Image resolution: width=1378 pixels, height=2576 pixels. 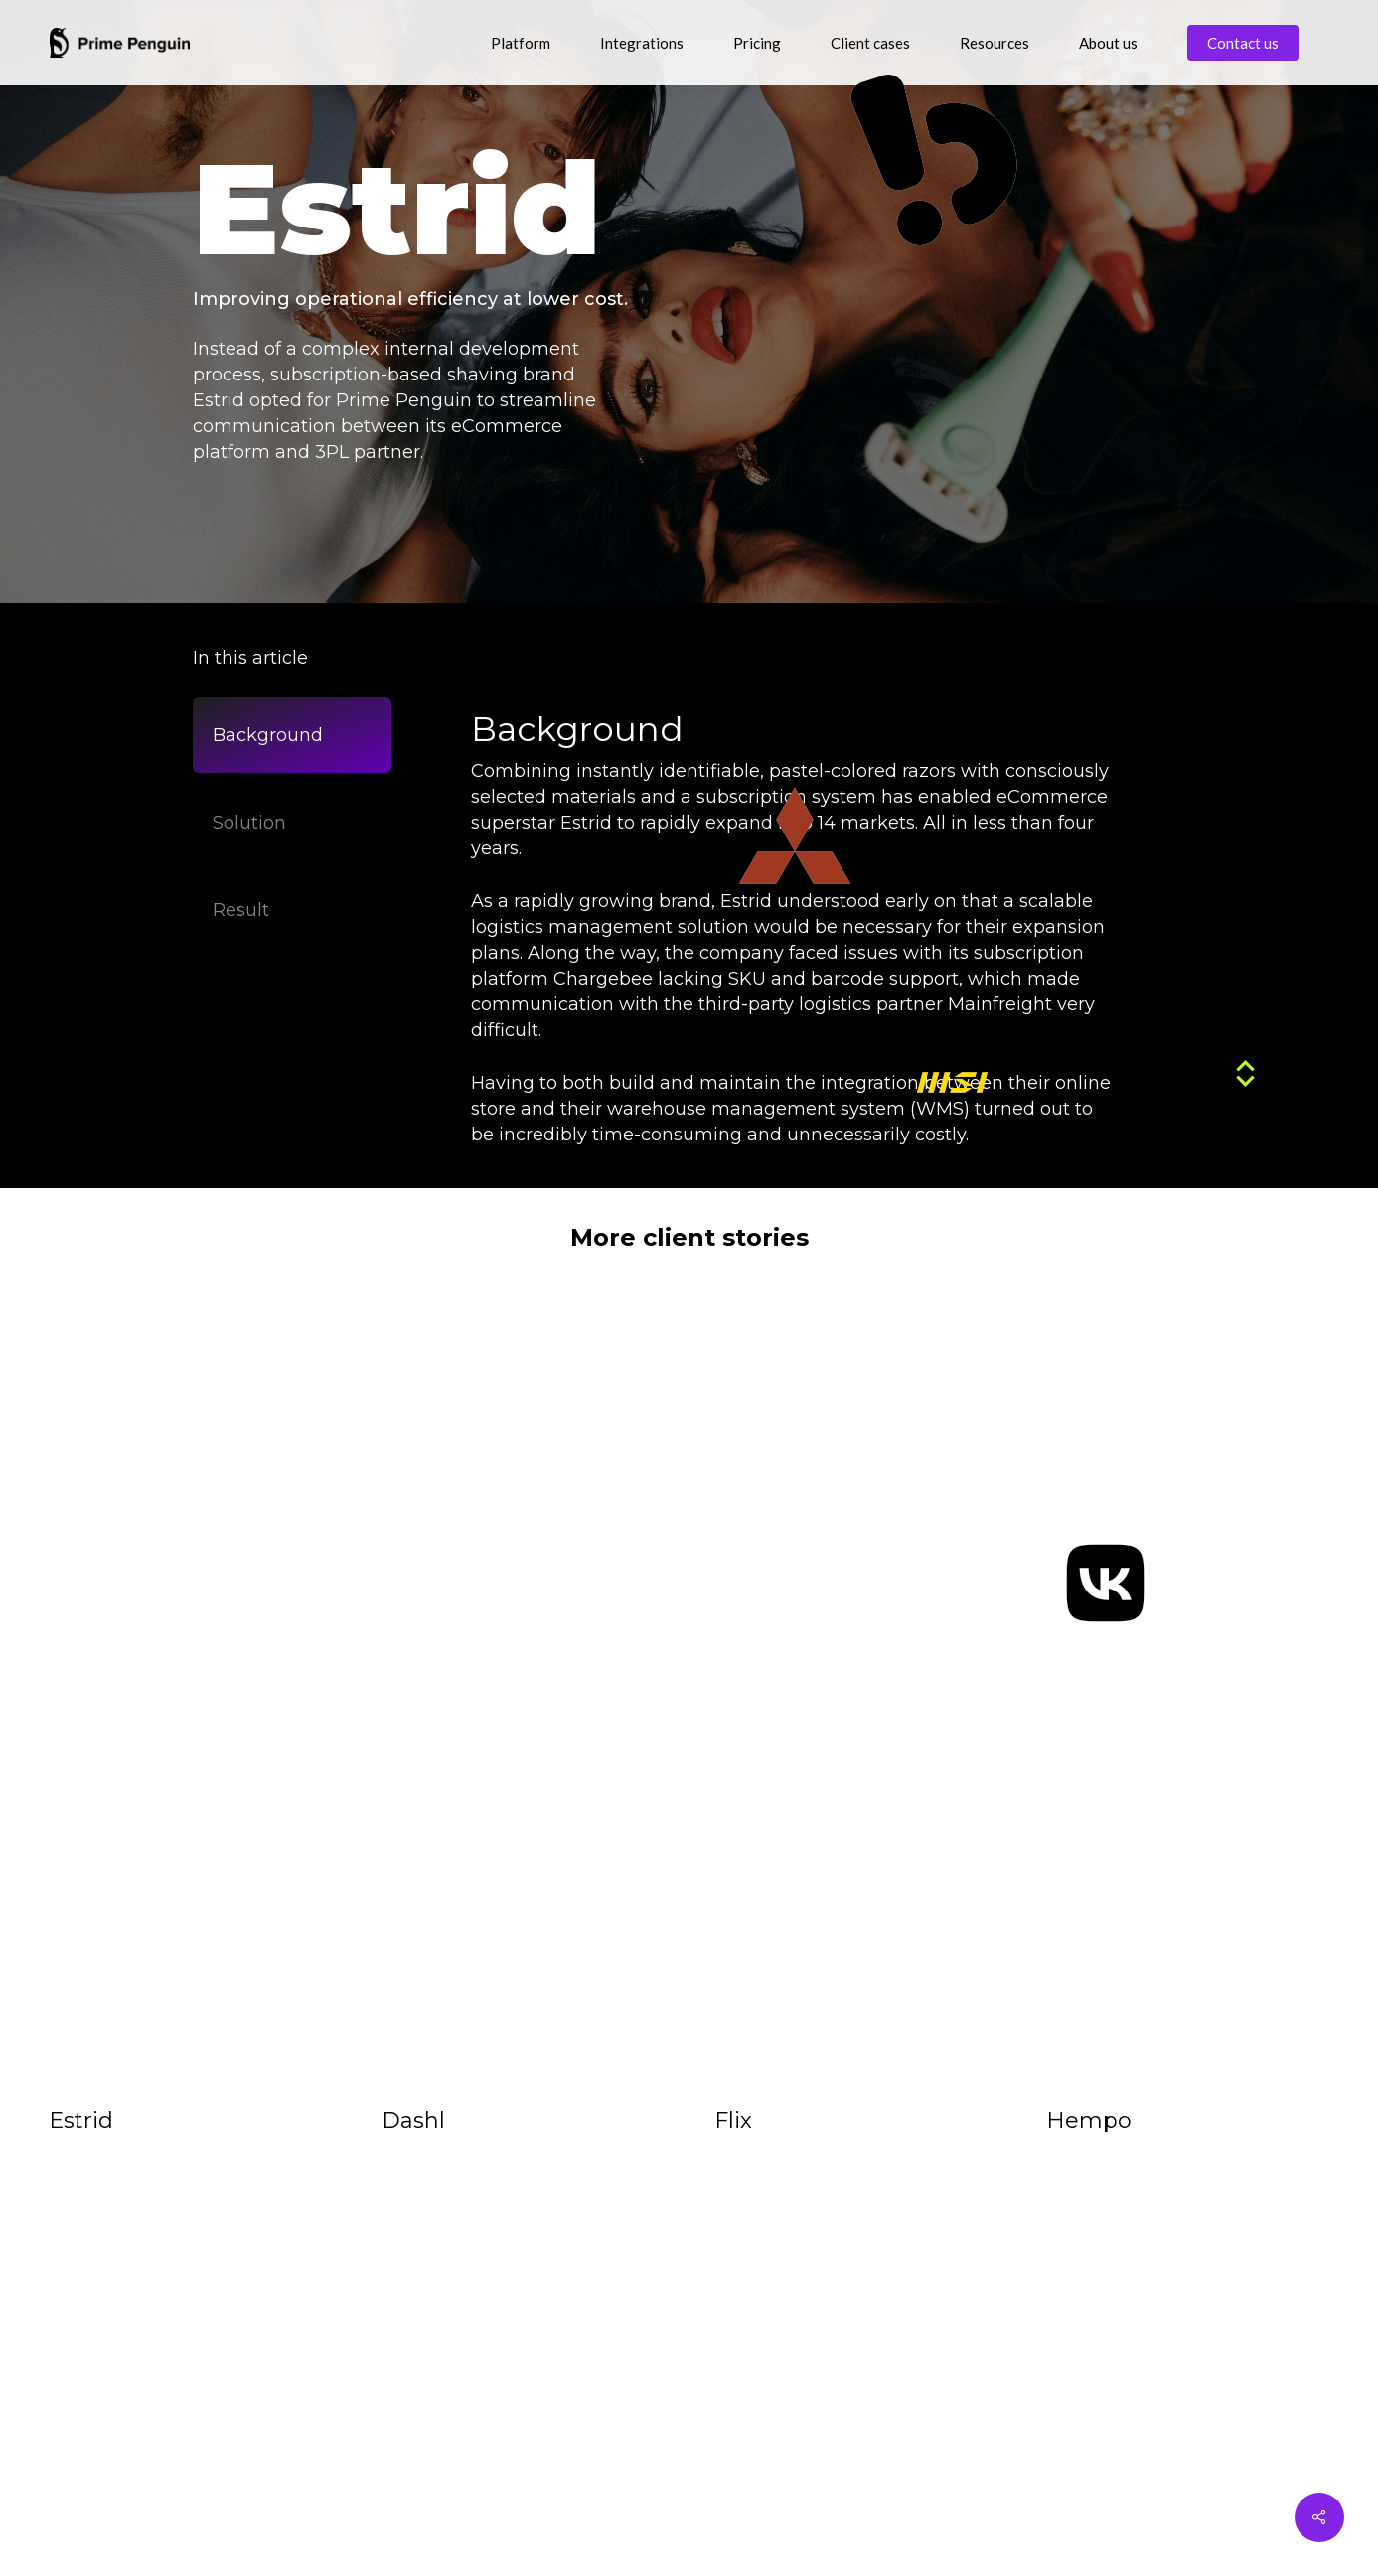 What do you see at coordinates (1245, 1073) in the screenshot?
I see `expand or collapse content vertically` at bounding box center [1245, 1073].